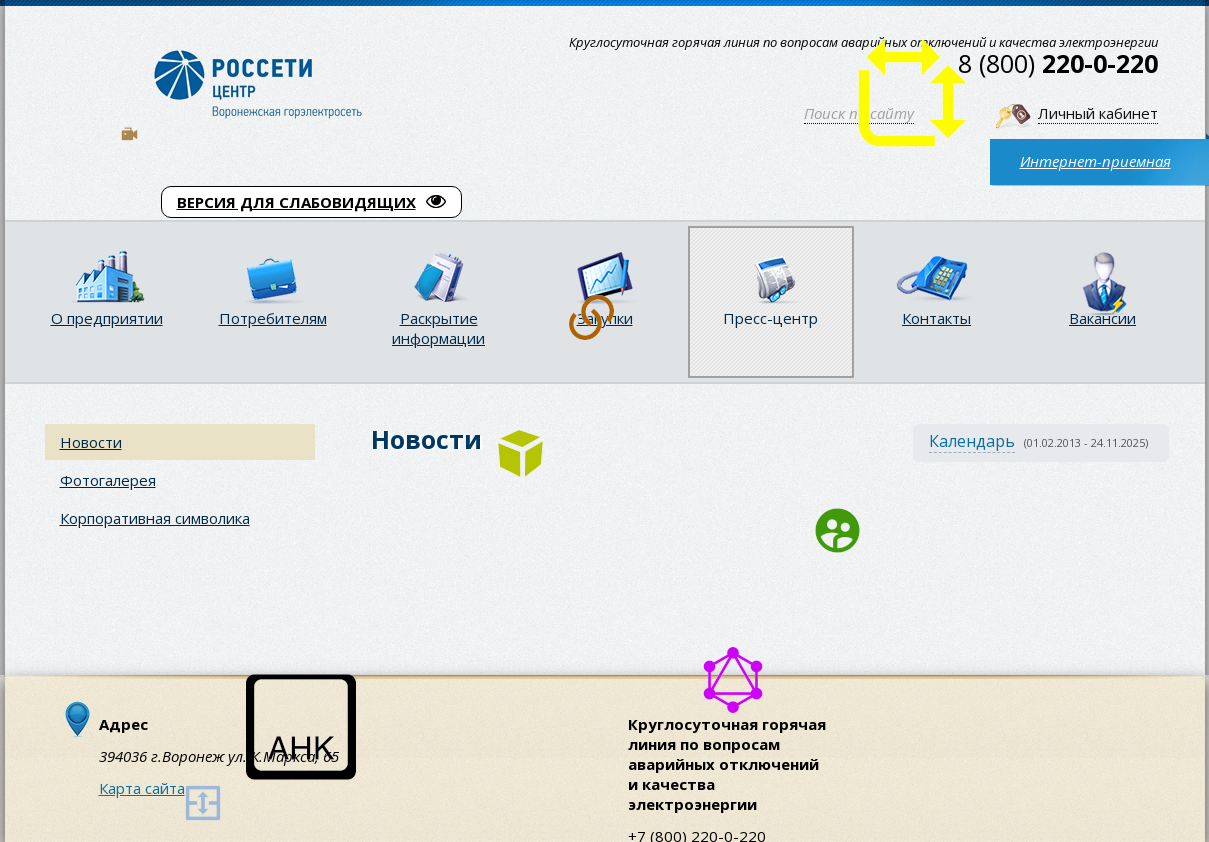 Image resolution: width=1209 pixels, height=842 pixels. What do you see at coordinates (203, 803) in the screenshot?
I see `split table cells vertically` at bounding box center [203, 803].